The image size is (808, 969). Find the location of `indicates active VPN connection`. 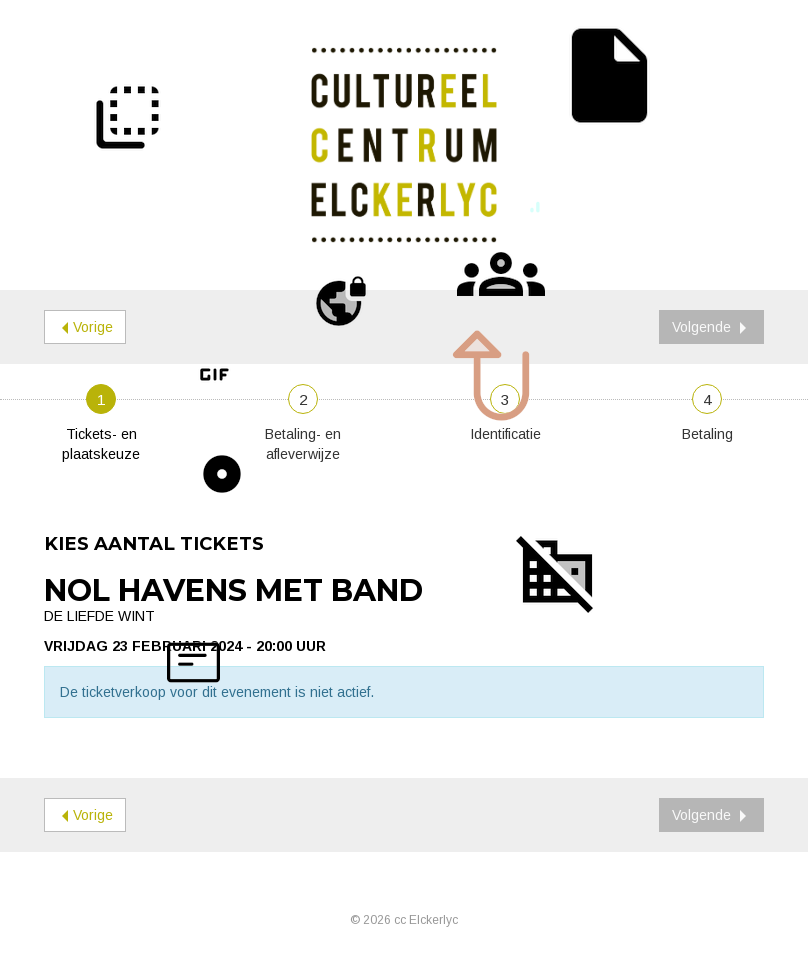

indicates active VPN connection is located at coordinates (341, 301).